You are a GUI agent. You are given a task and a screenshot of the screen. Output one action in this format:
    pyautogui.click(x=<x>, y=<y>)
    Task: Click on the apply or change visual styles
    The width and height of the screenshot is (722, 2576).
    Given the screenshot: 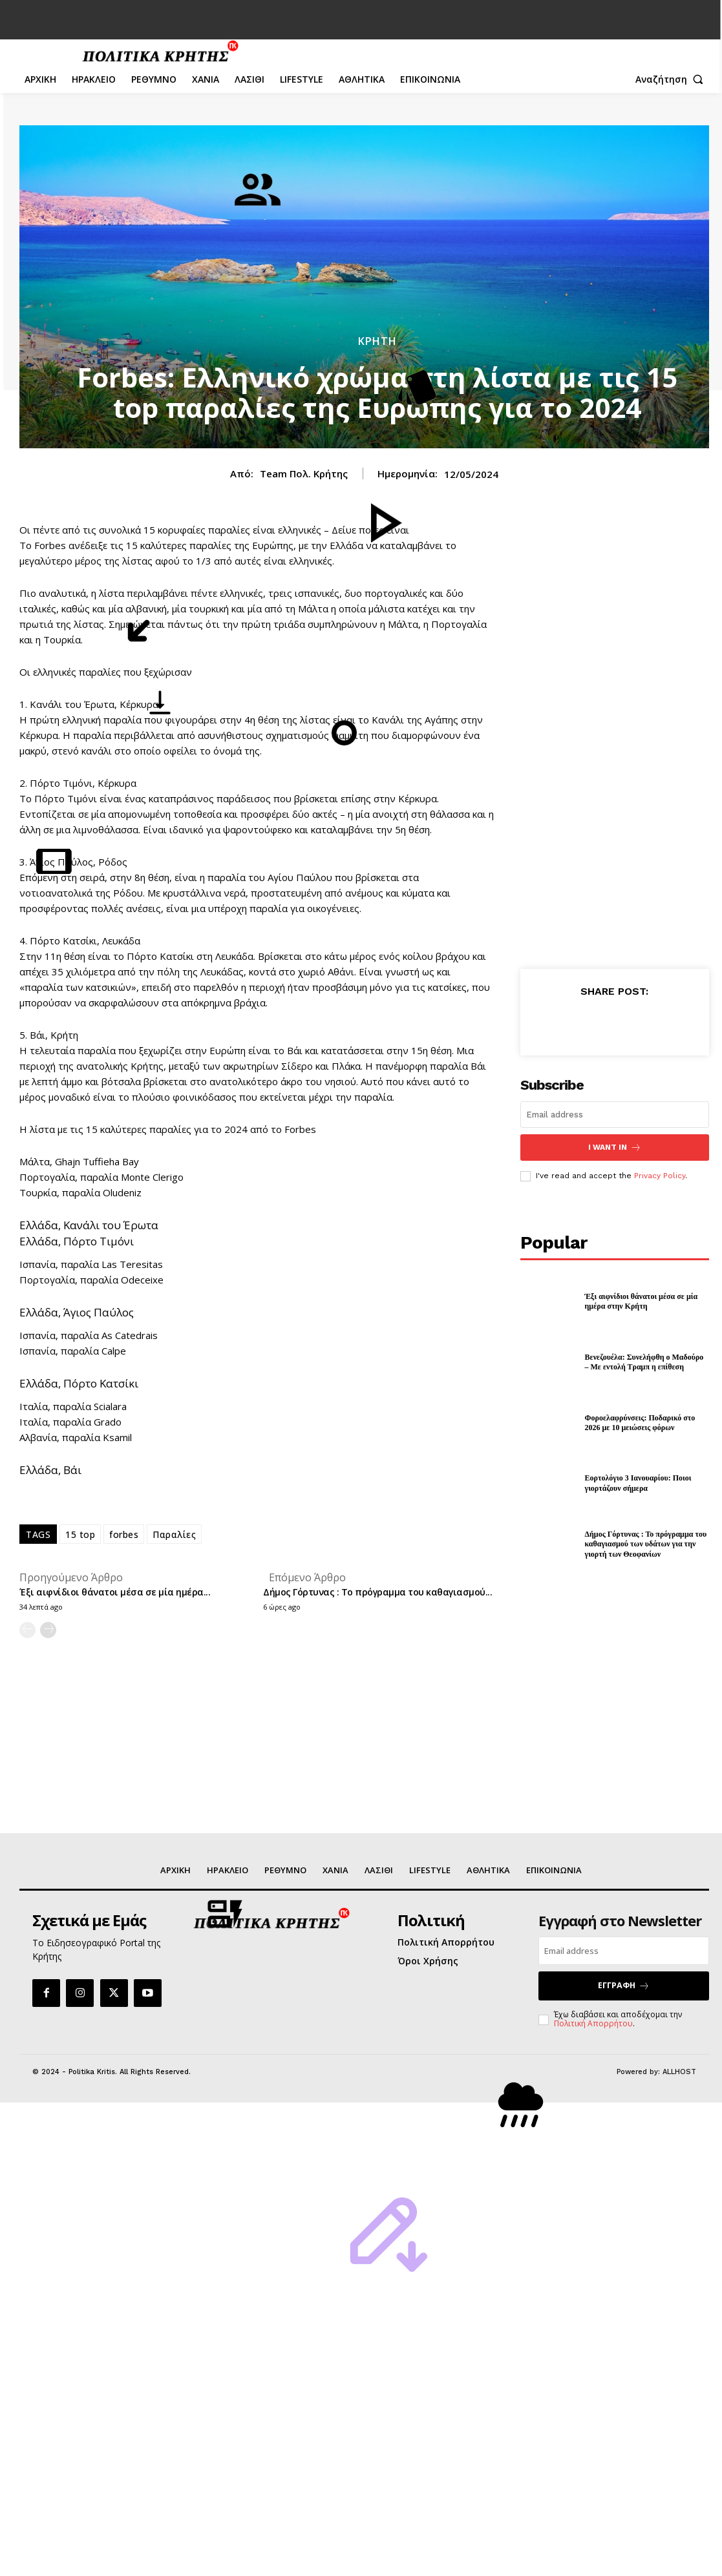 What is the action you would take?
    pyautogui.click(x=418, y=387)
    